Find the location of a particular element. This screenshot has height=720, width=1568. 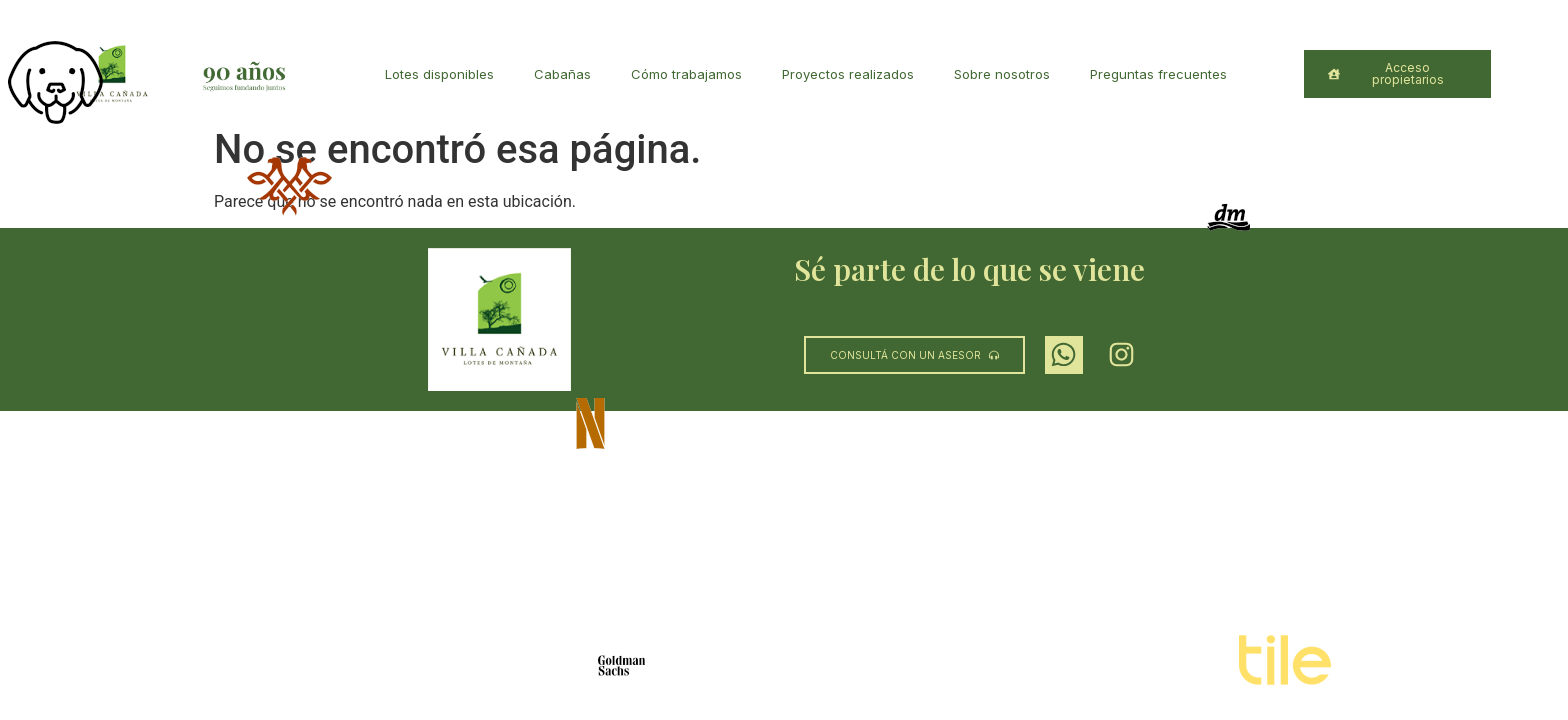

dm drogerie markt company logo is located at coordinates (1228, 217).